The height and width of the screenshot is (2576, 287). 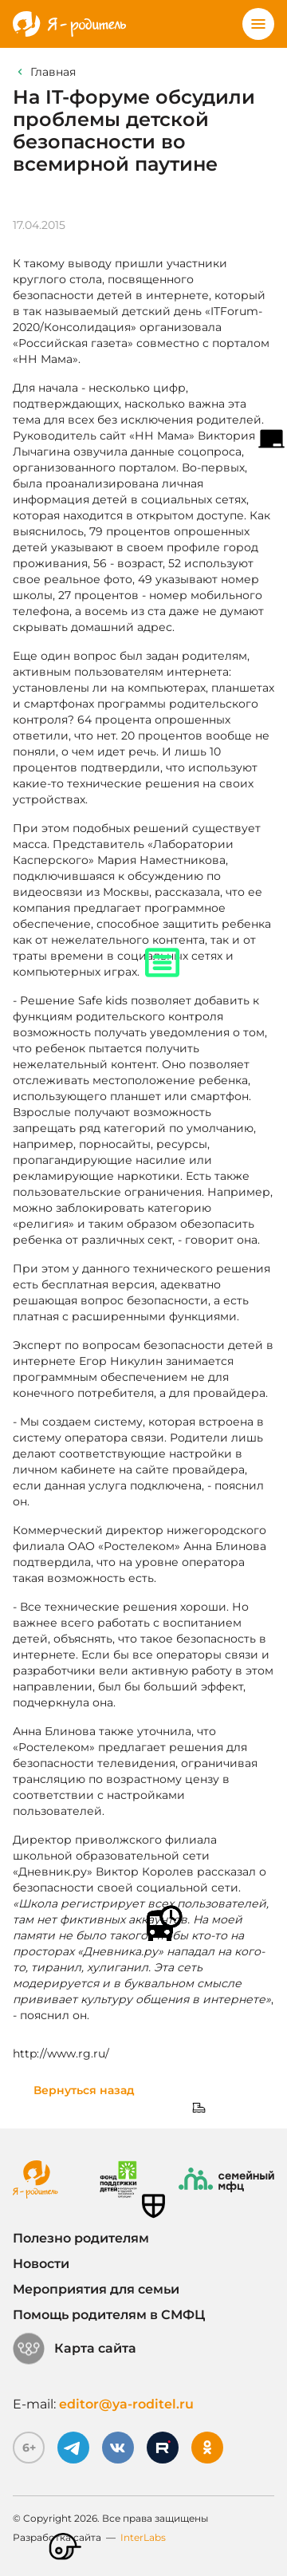 What do you see at coordinates (162, 962) in the screenshot?
I see `view article or document` at bounding box center [162, 962].